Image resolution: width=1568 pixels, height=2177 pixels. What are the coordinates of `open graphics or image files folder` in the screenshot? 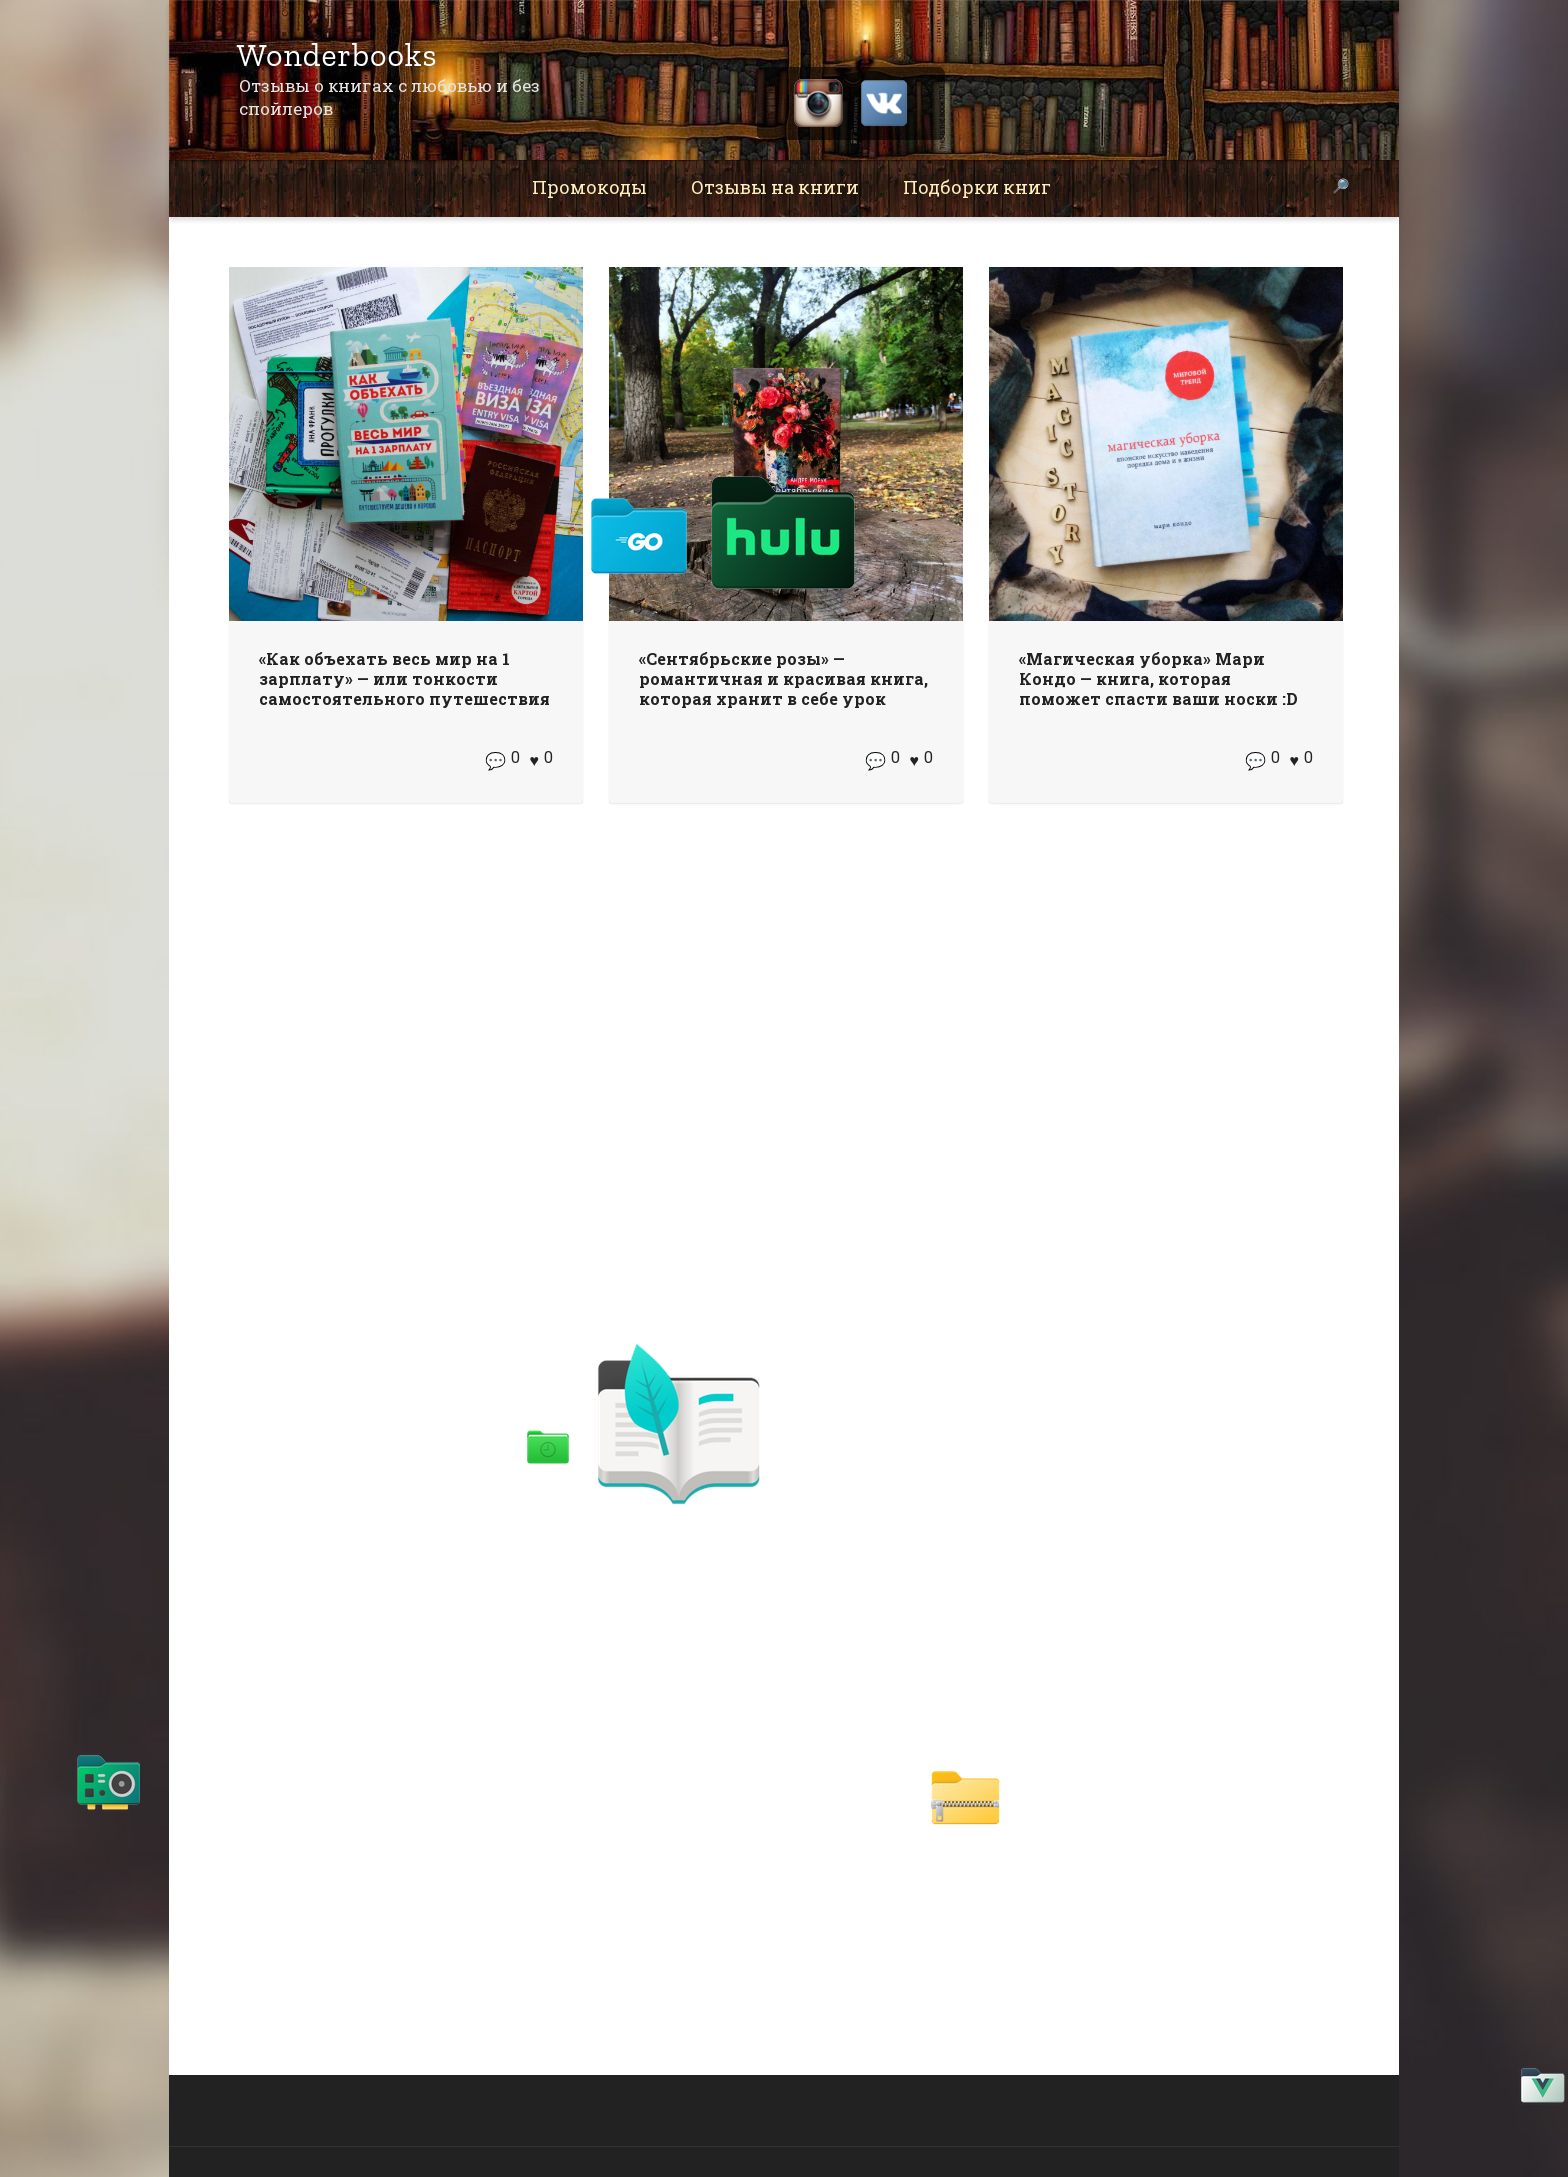 It's located at (108, 1781).